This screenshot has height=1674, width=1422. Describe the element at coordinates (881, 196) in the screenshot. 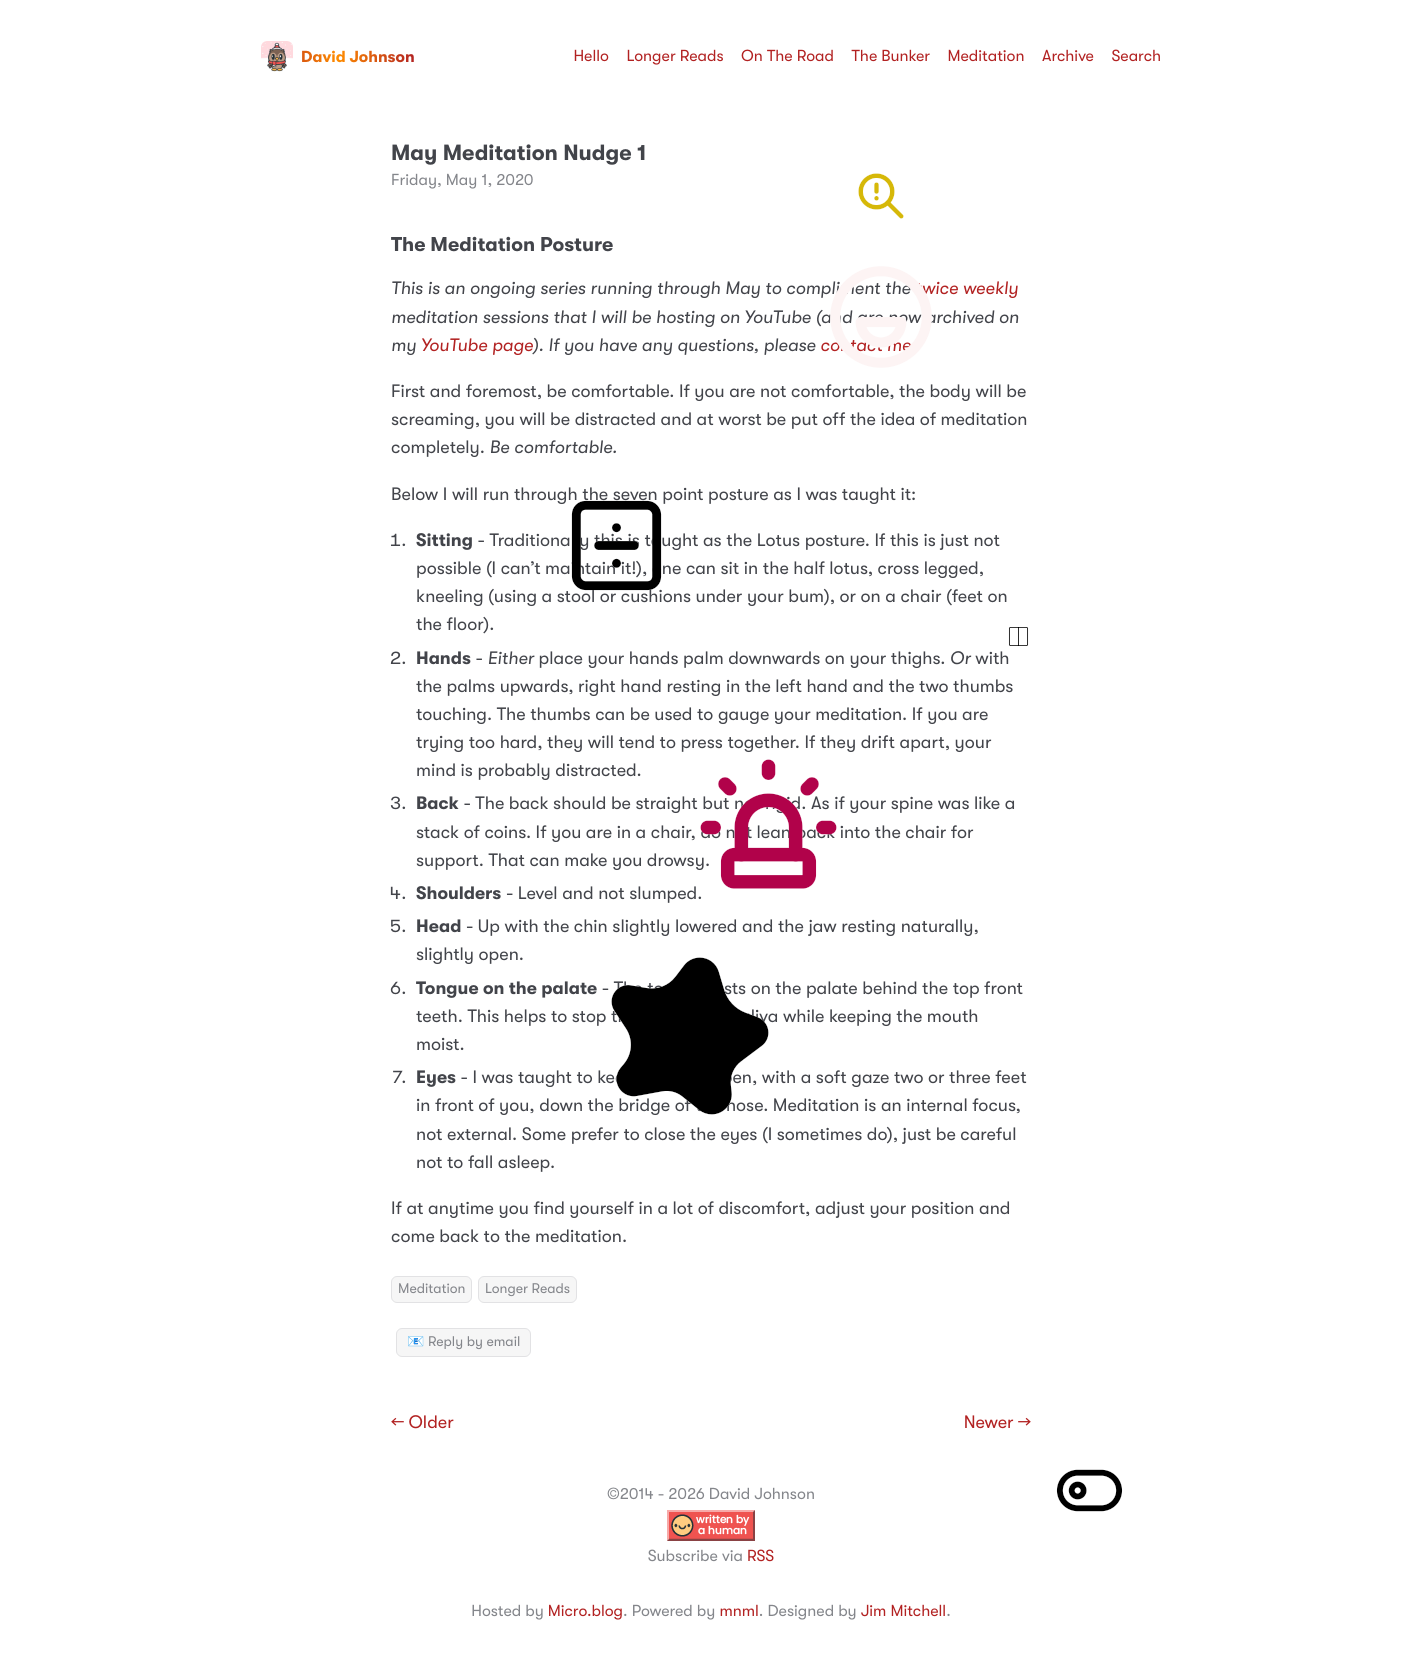

I see `search error or warning` at that location.